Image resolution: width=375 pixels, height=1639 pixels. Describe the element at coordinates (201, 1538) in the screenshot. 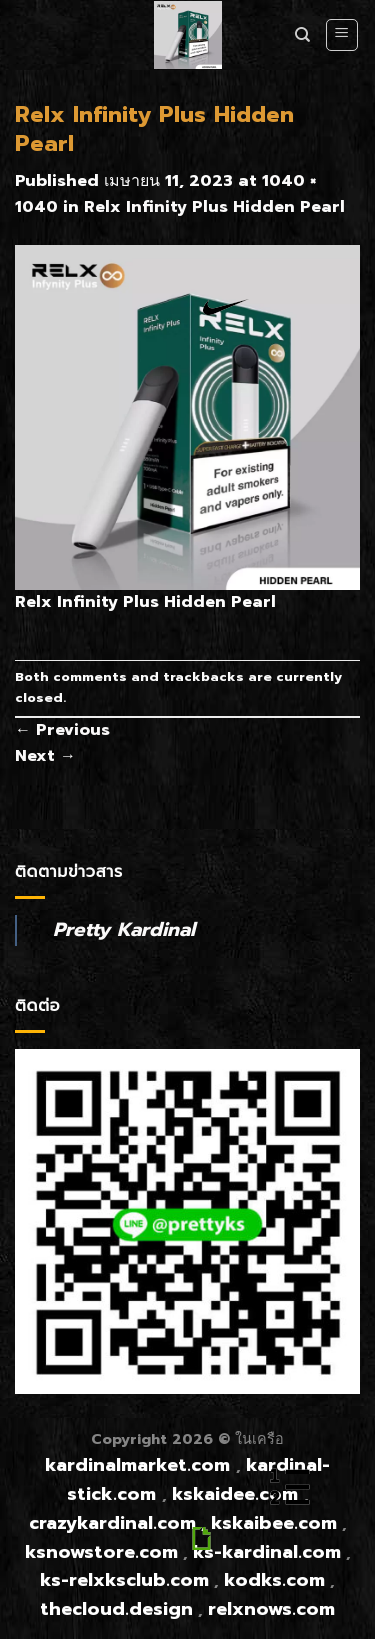

I see `open giphy to search for gifs` at that location.